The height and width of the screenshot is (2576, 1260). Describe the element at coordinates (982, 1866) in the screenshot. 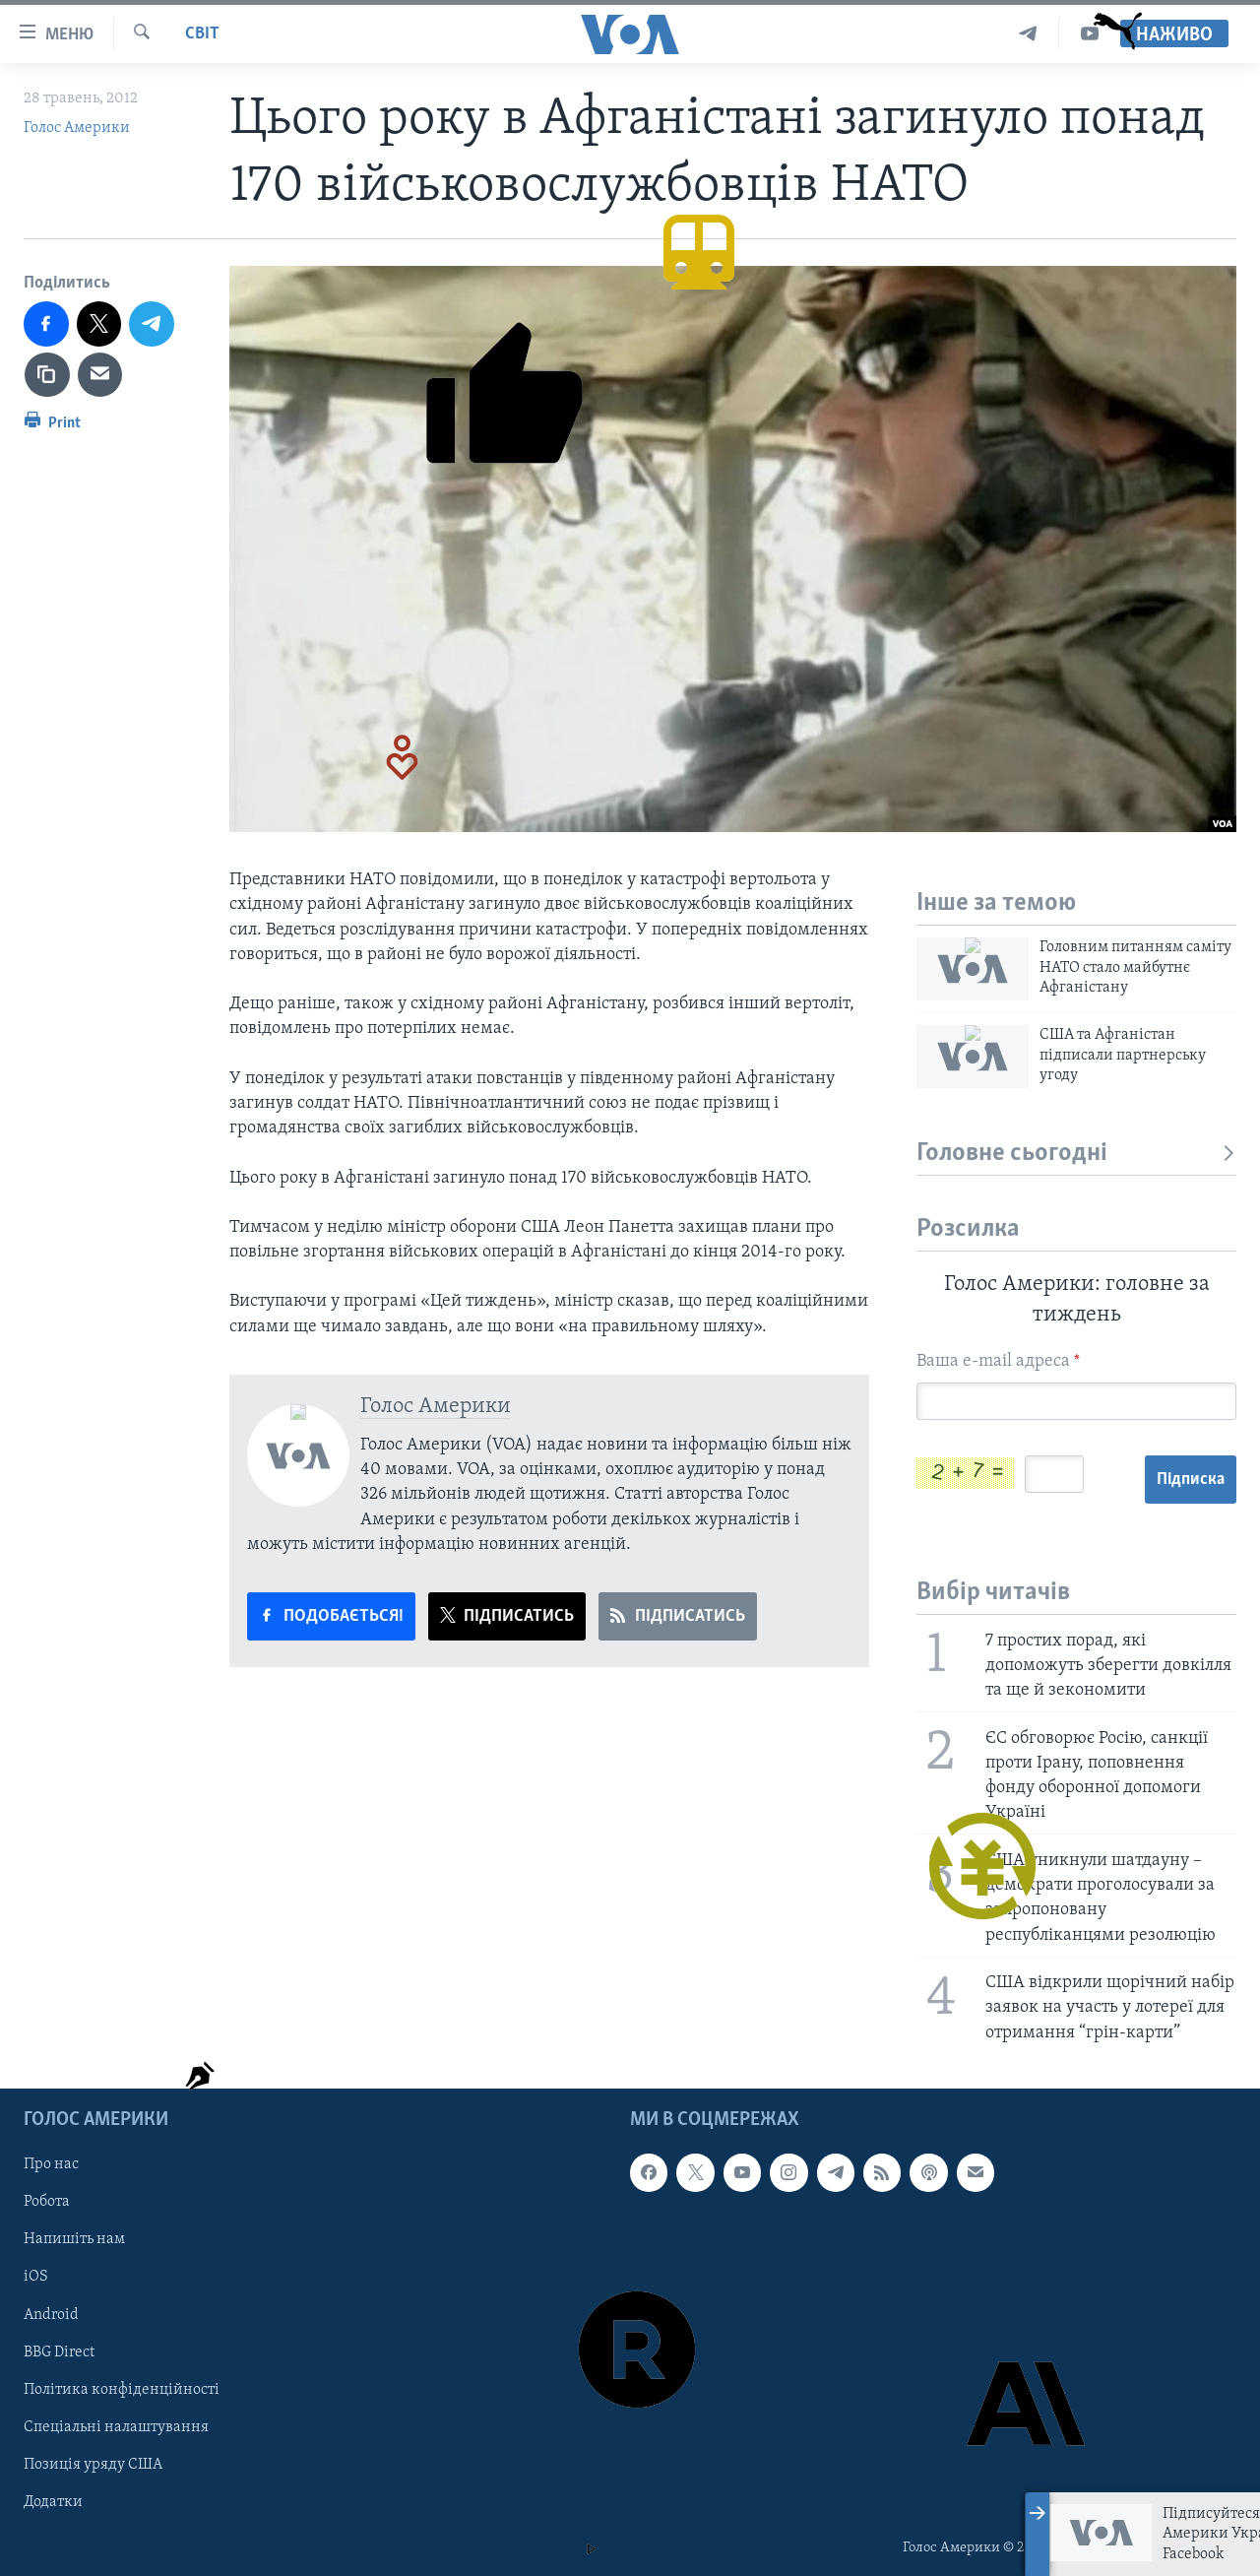

I see `convert currency to Chinese yuan` at that location.